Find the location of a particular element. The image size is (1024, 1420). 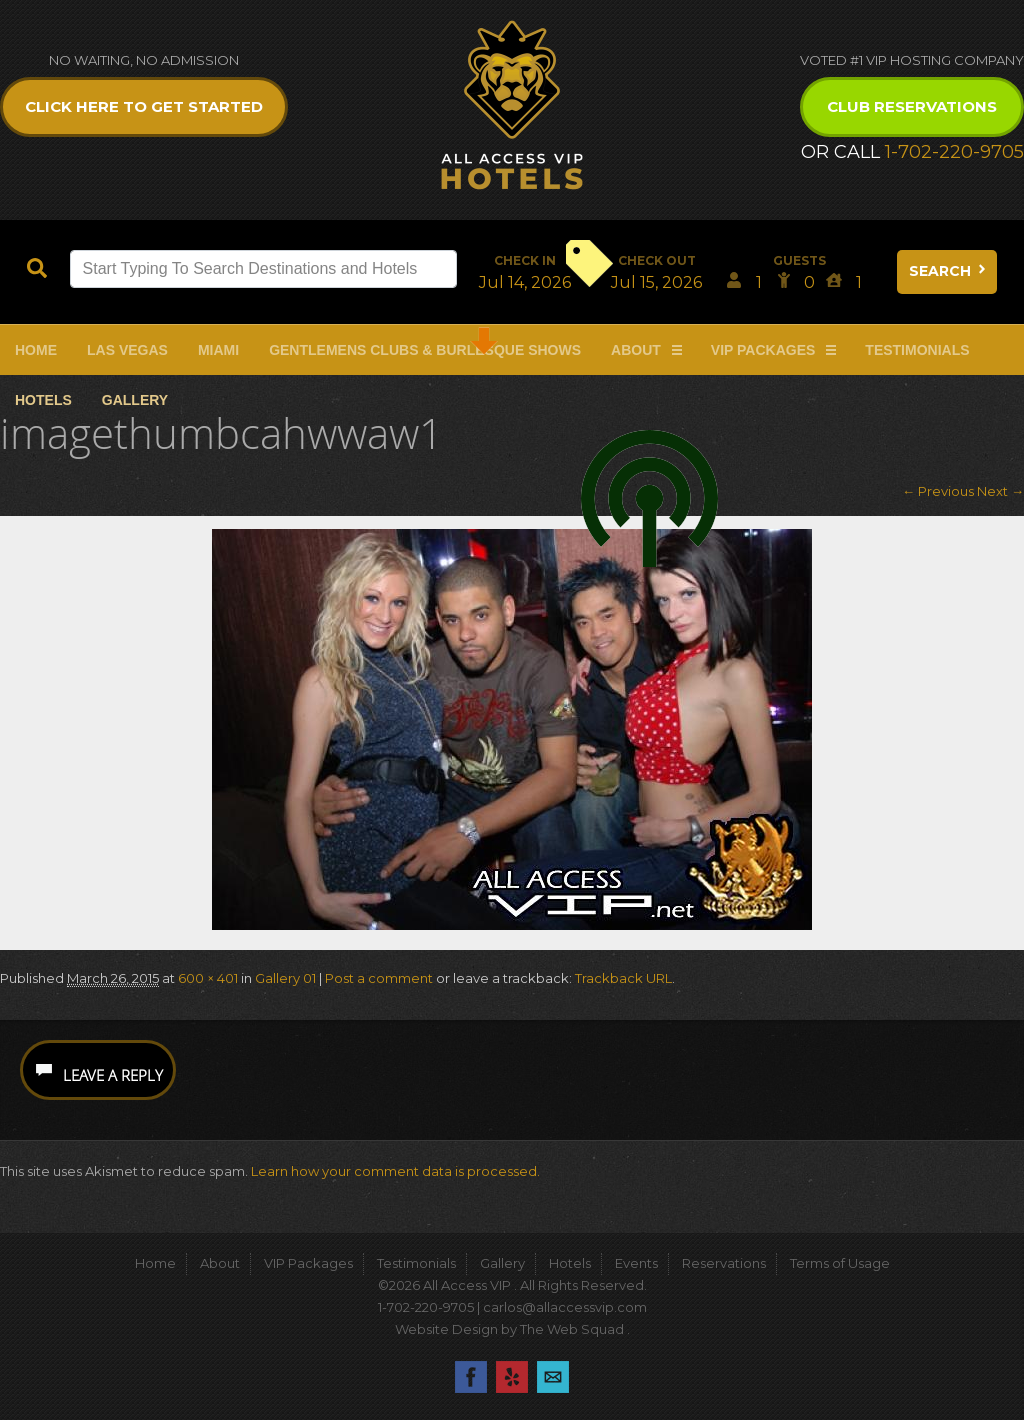

broadcast or transmit a signal is located at coordinates (649, 498).